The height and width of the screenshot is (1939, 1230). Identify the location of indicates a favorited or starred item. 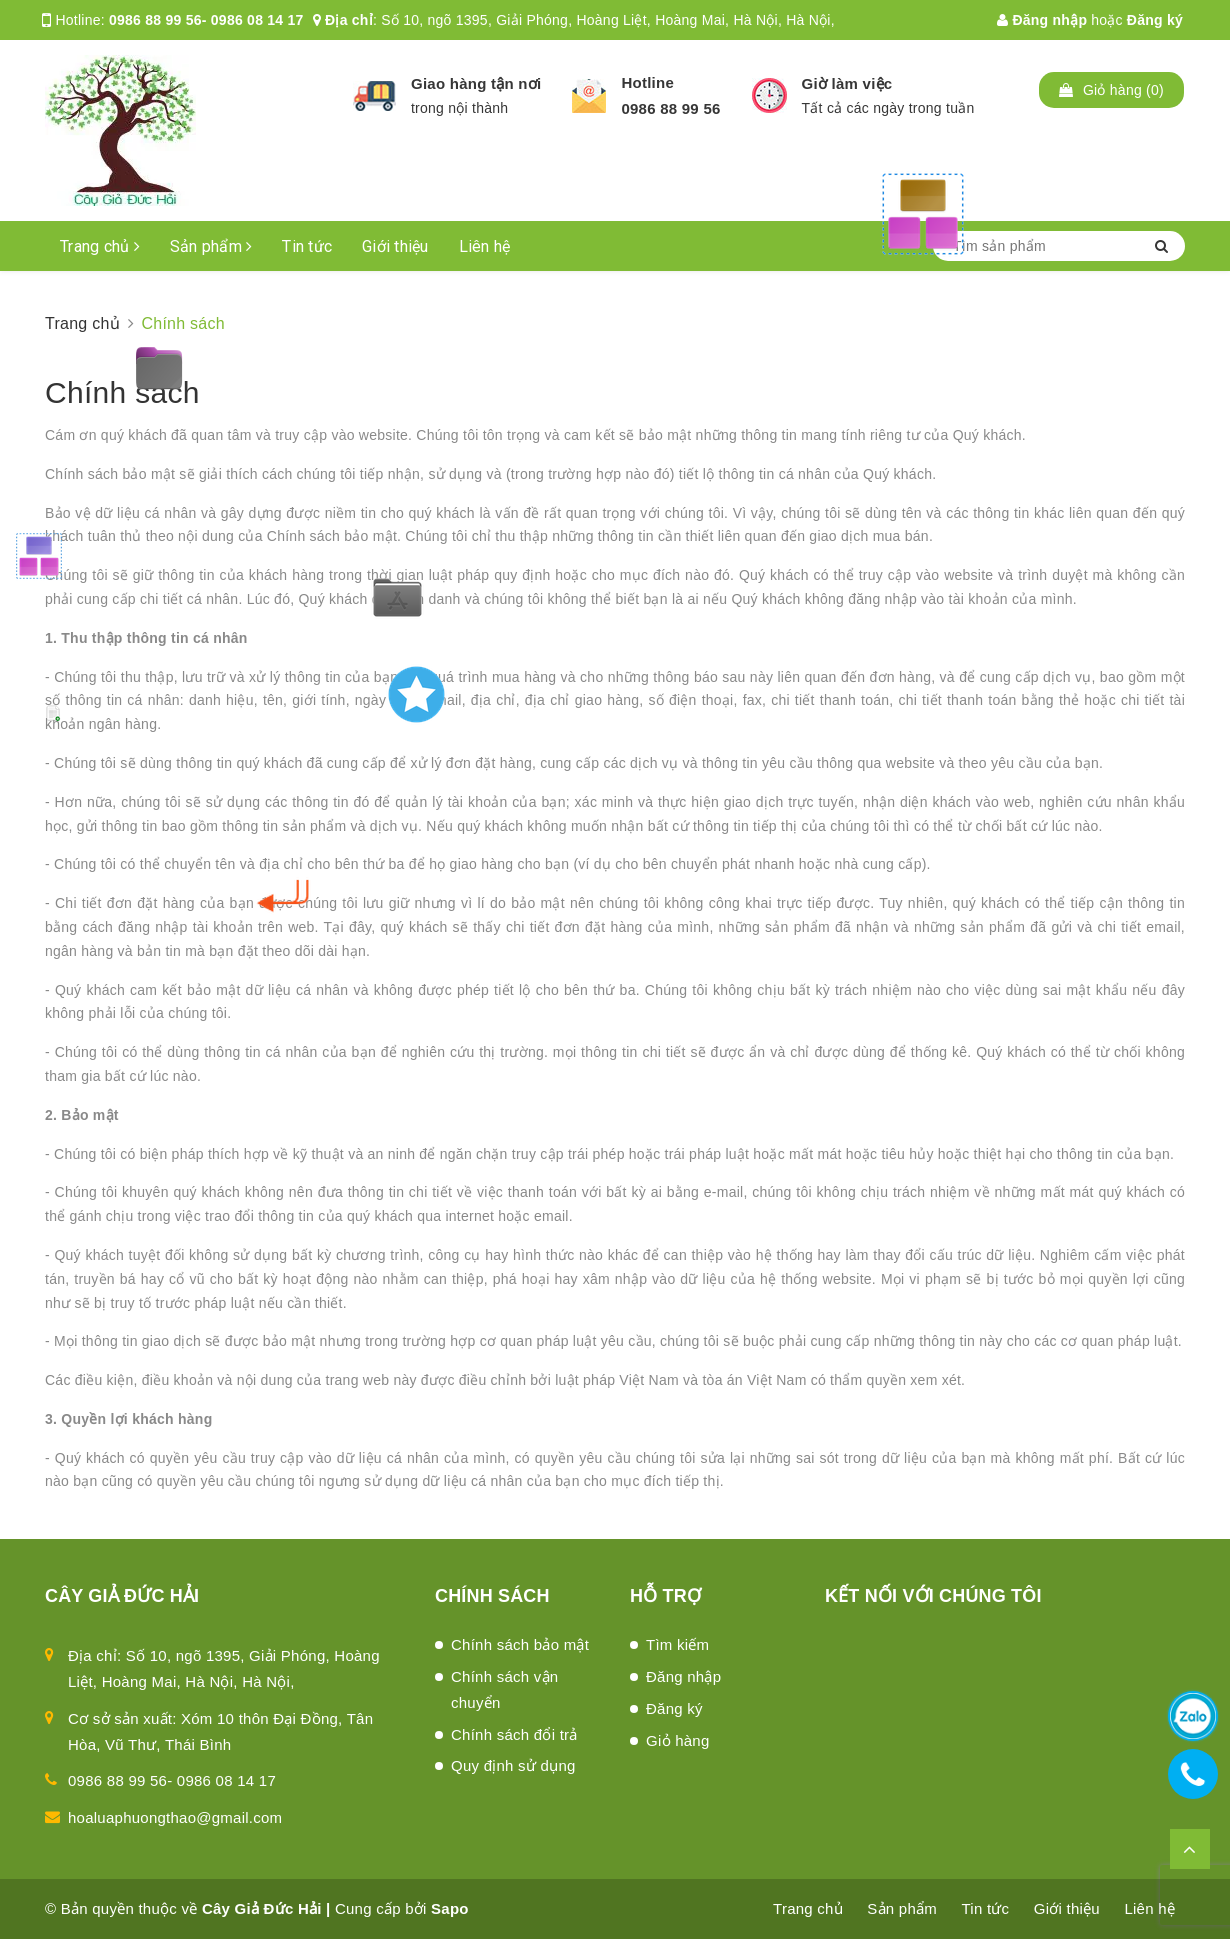
(416, 694).